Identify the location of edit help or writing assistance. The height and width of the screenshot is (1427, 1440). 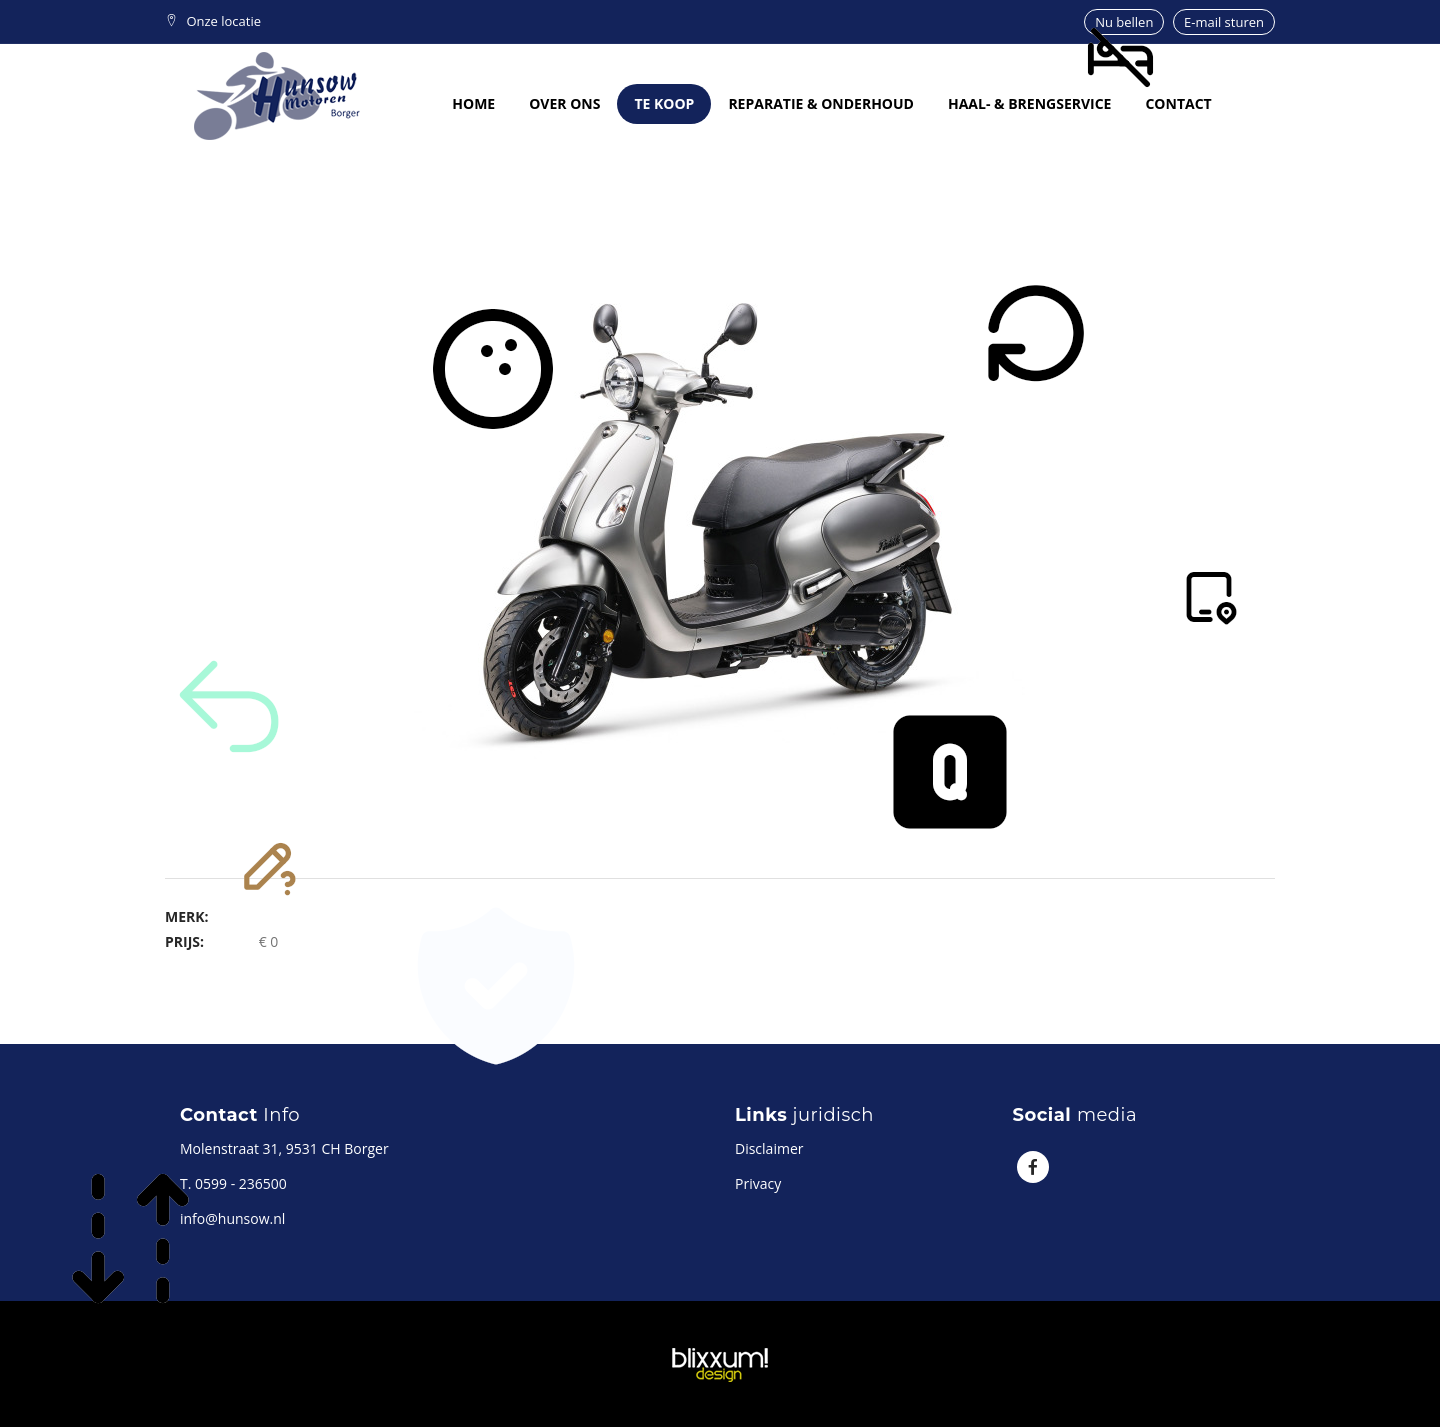
(268, 865).